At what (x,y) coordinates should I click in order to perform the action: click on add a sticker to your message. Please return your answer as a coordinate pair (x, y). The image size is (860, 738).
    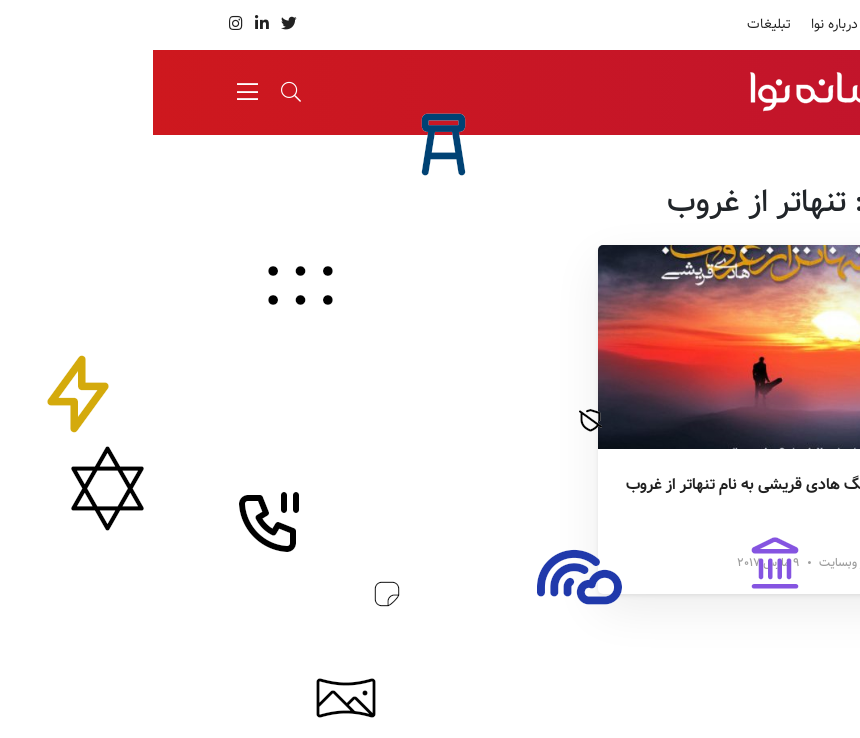
    Looking at the image, I should click on (387, 594).